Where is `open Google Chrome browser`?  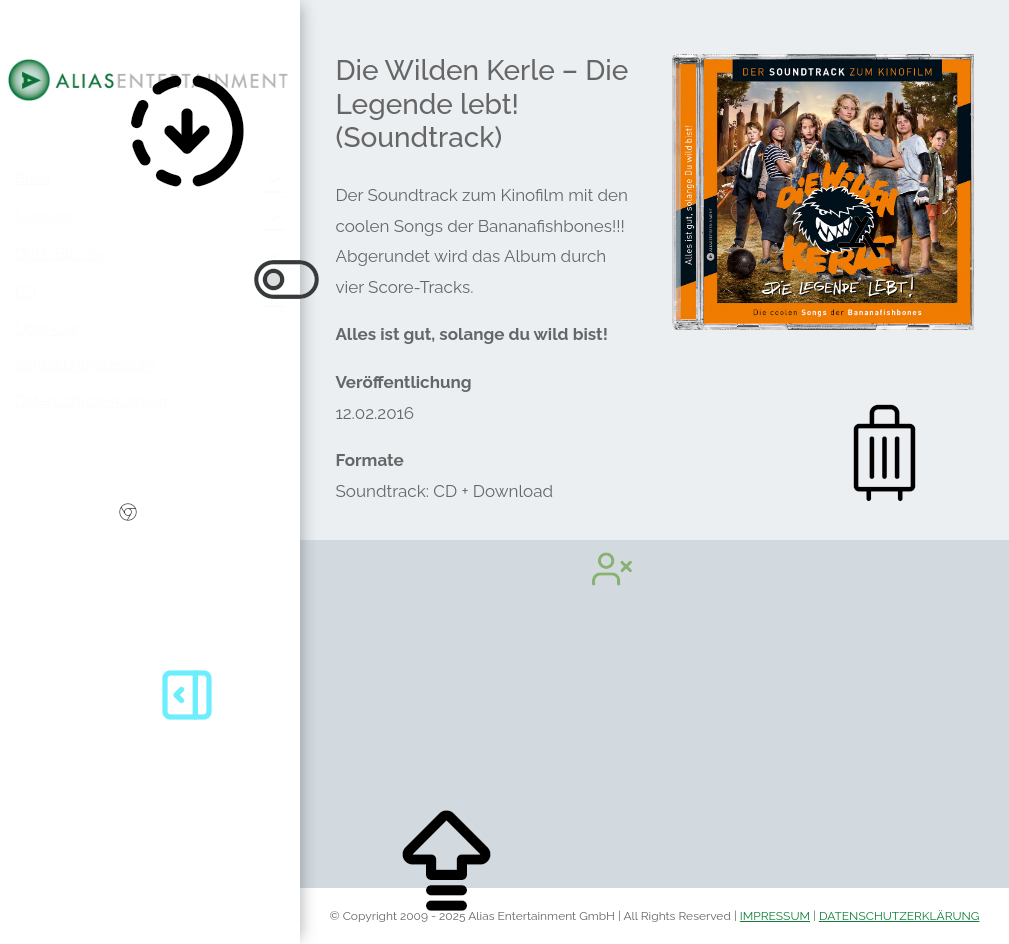
open Google Chrome browser is located at coordinates (128, 512).